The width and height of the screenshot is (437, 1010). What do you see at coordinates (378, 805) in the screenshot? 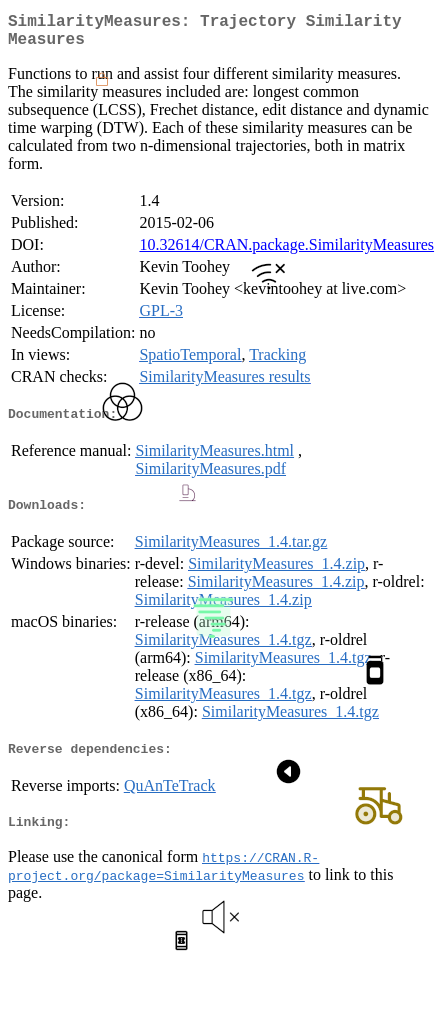
I see `access farming or agricultural features` at bounding box center [378, 805].